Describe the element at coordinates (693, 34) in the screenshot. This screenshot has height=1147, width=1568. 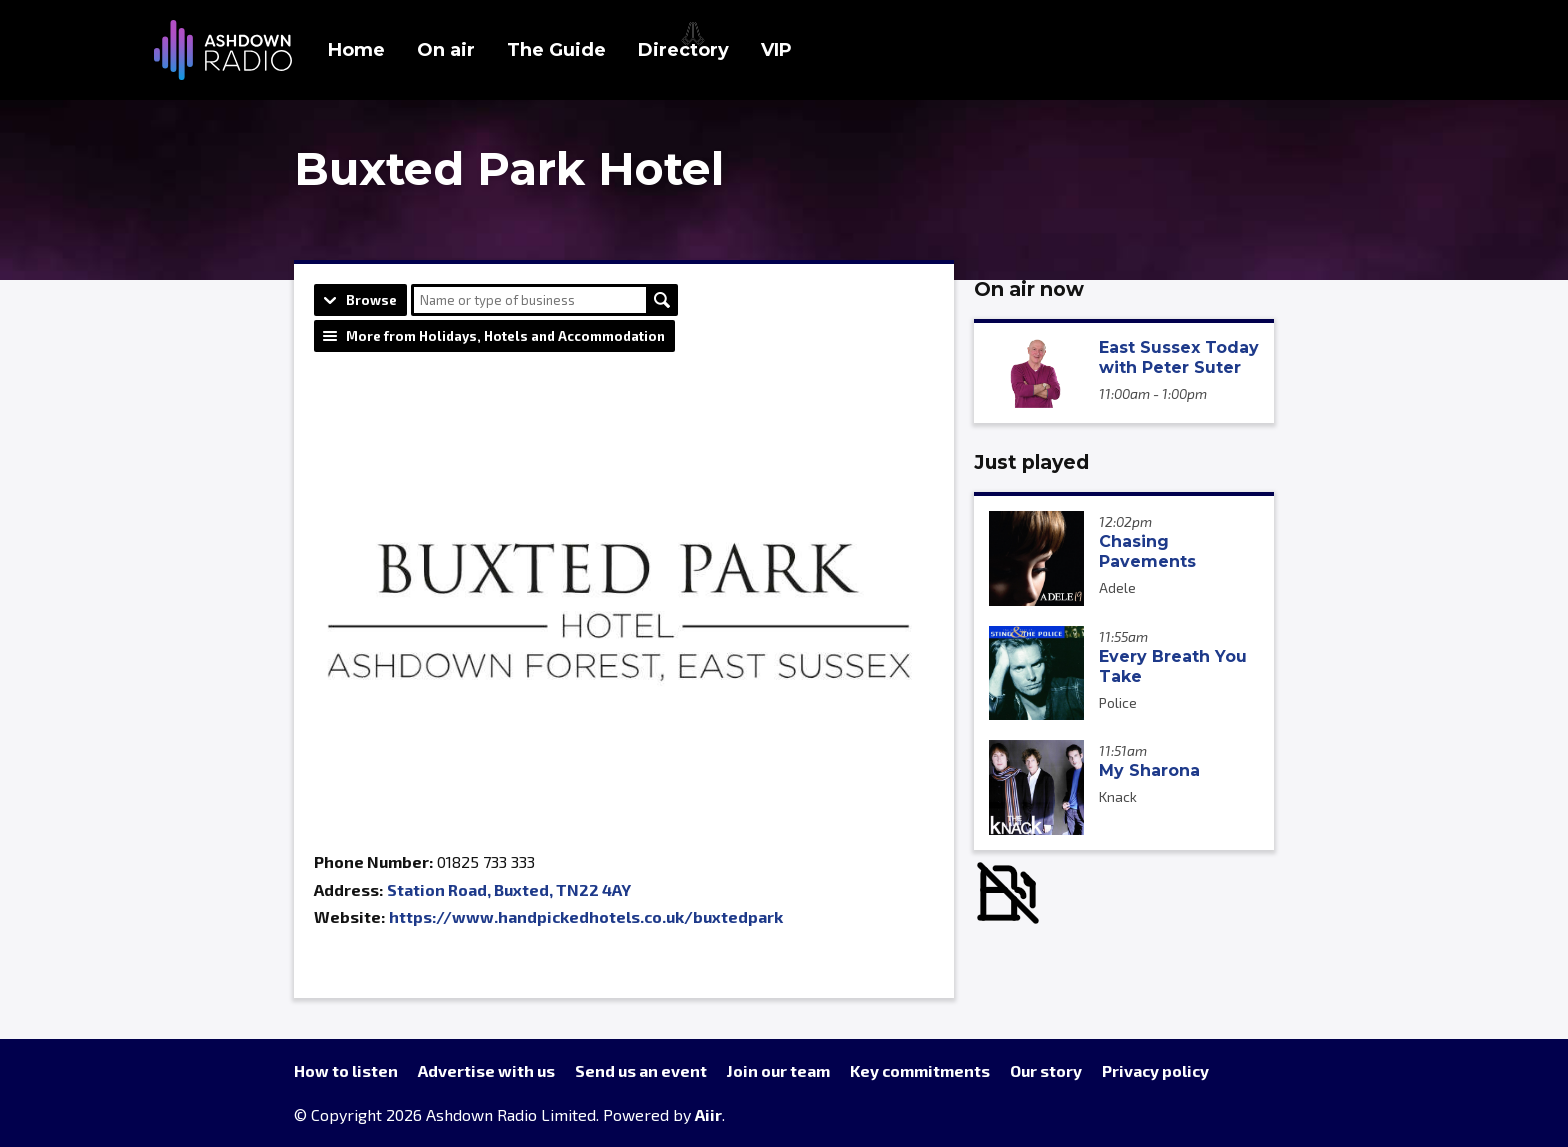
I see `send a prayer or blessing` at that location.